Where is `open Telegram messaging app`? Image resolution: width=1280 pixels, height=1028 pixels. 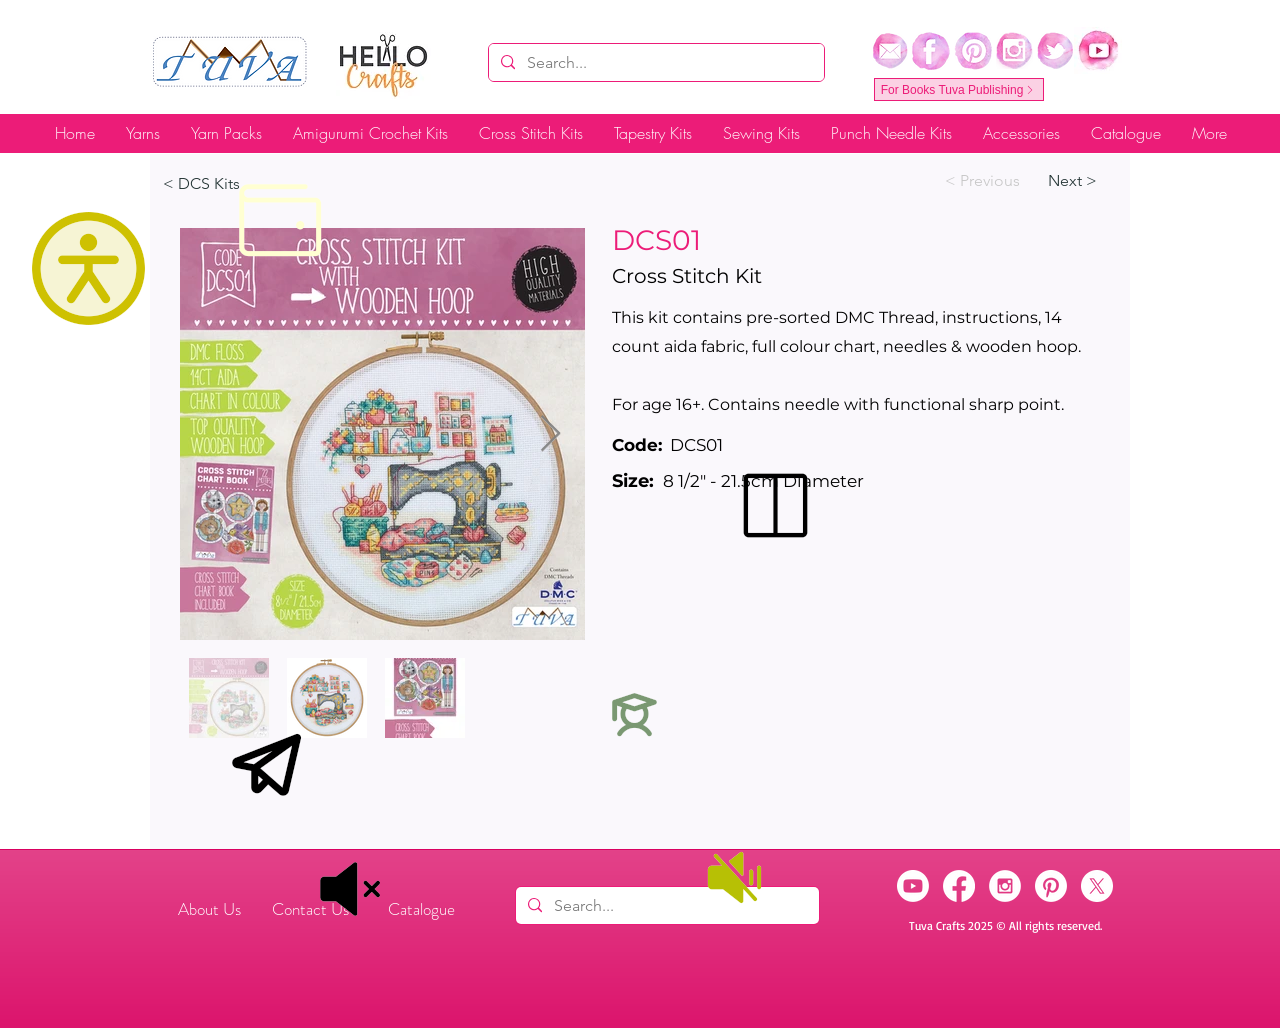 open Telegram messaging app is located at coordinates (269, 766).